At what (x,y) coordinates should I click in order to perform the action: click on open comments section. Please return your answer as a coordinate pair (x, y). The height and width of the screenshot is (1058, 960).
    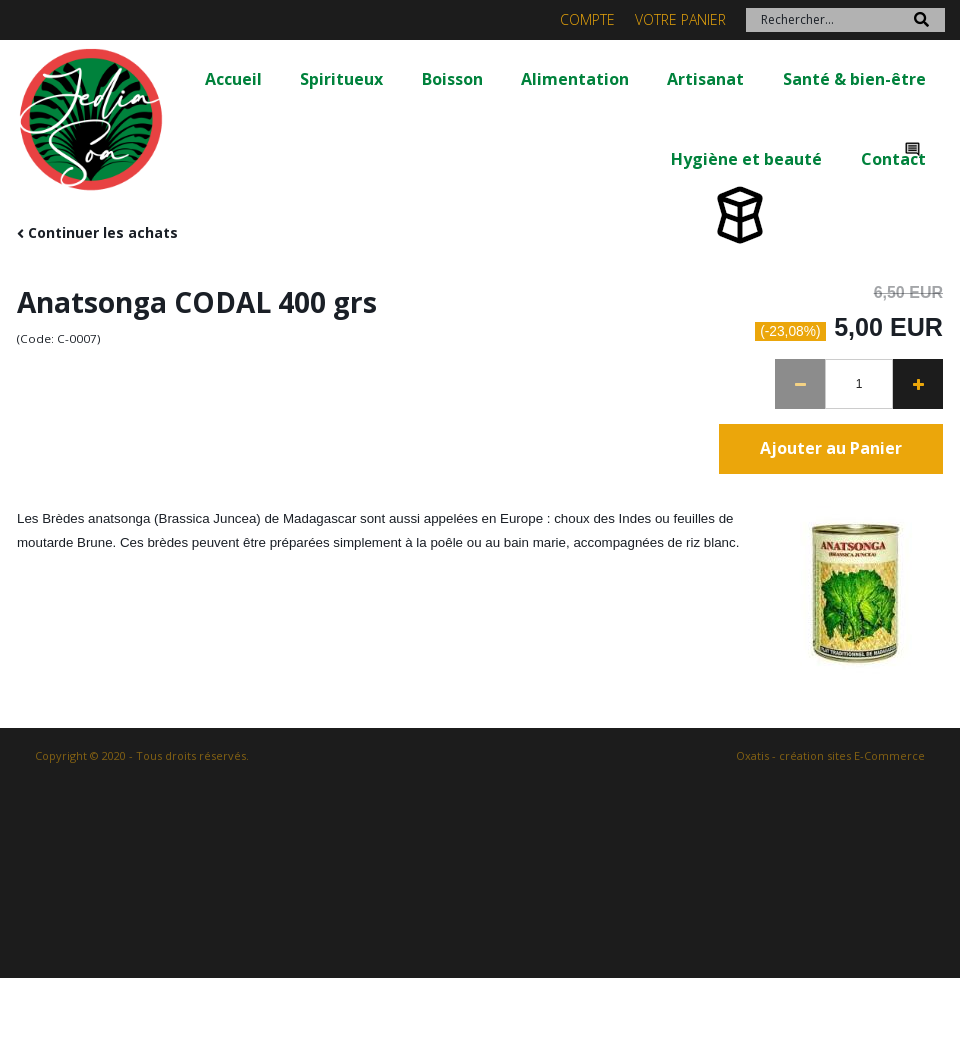
    Looking at the image, I should click on (912, 149).